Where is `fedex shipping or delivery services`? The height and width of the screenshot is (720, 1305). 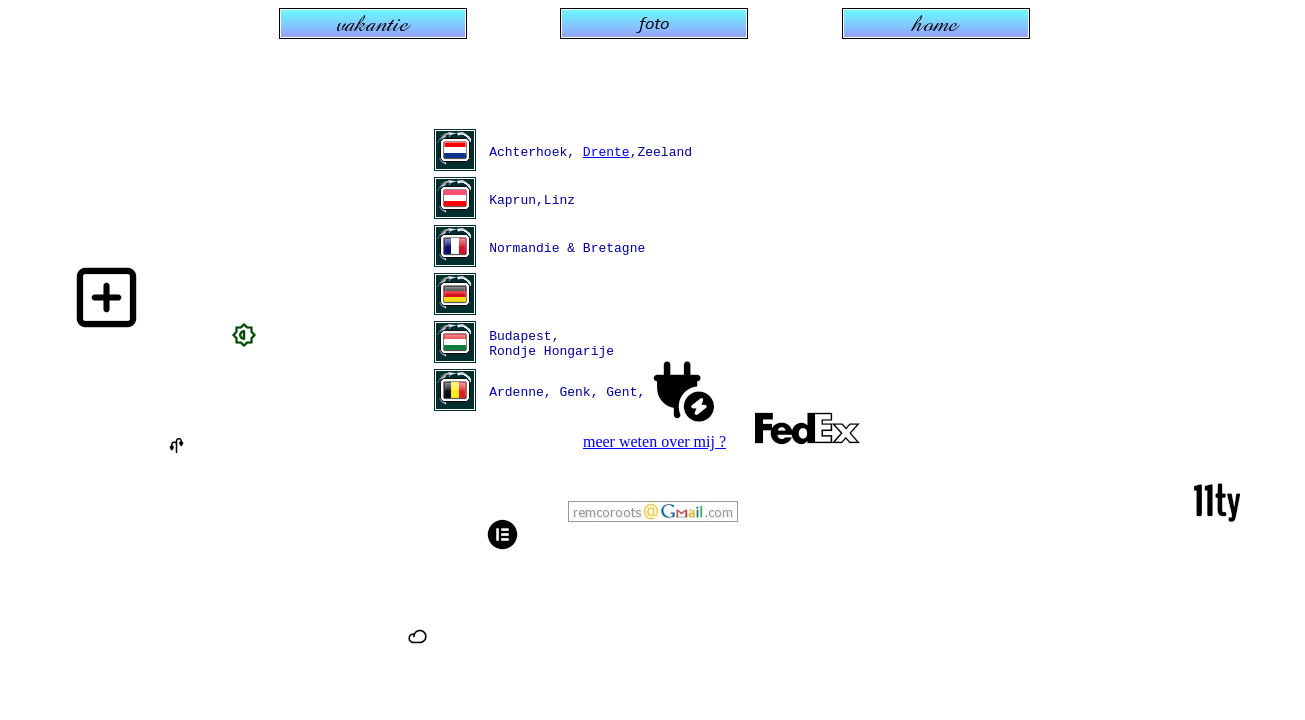 fedex shipping or delivery services is located at coordinates (807, 428).